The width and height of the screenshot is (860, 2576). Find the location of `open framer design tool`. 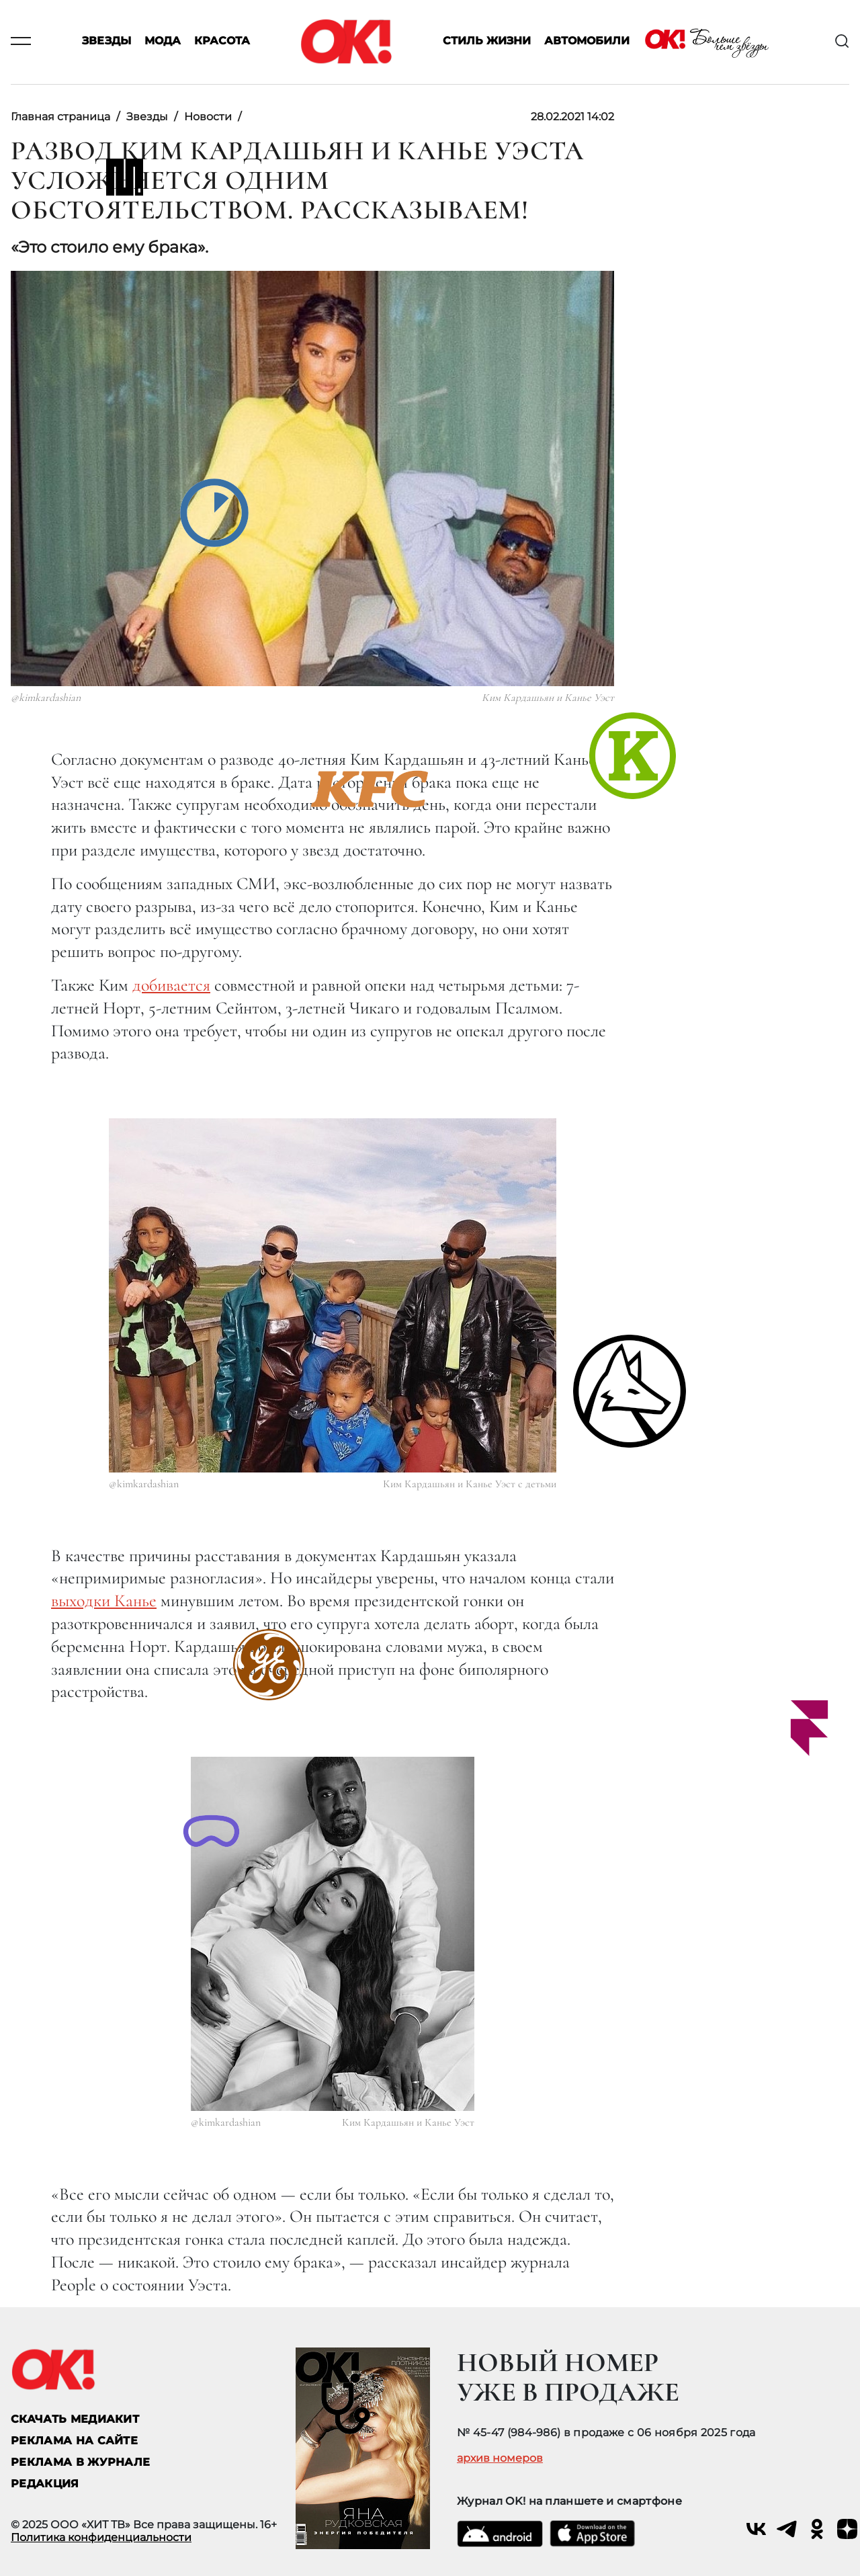

open framer design tool is located at coordinates (809, 1728).